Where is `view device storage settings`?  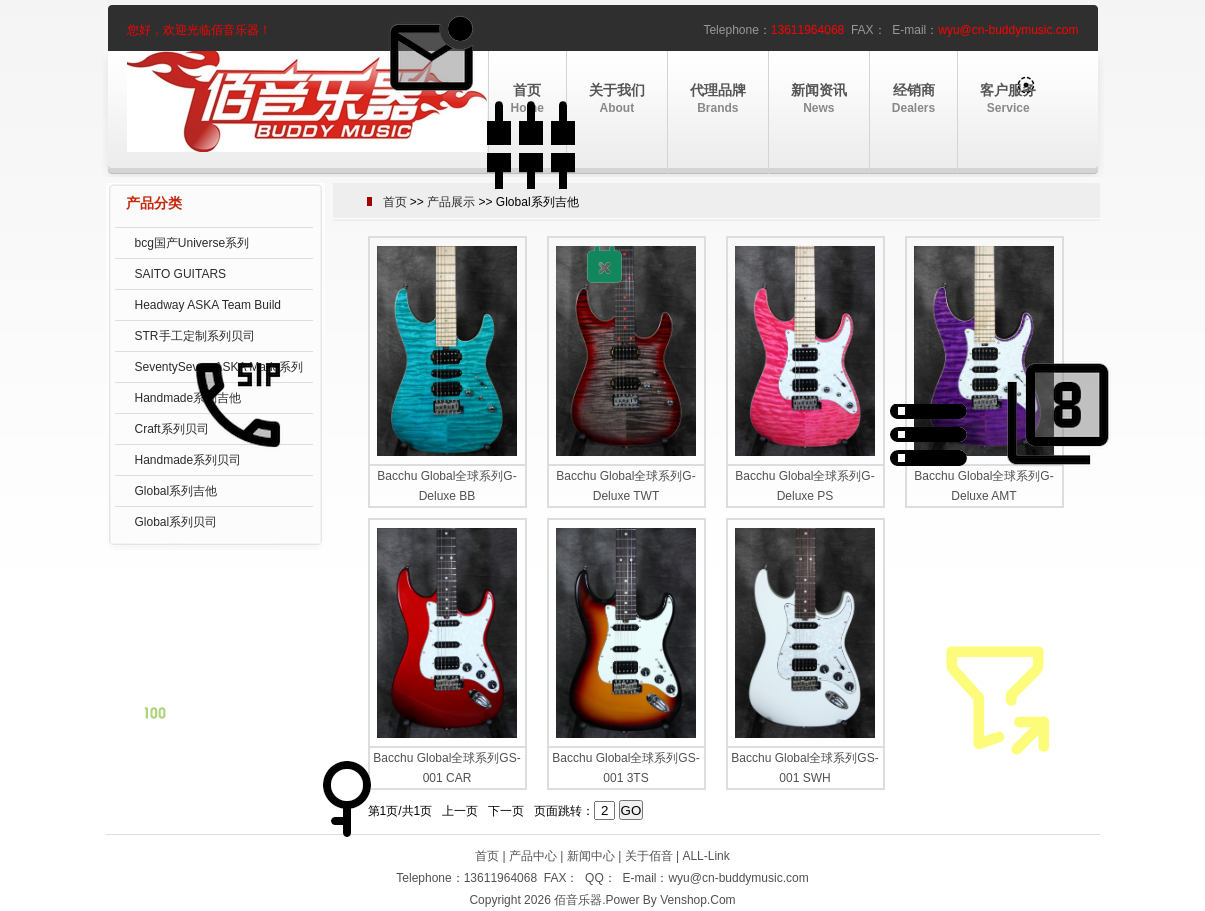 view device storage settings is located at coordinates (928, 434).